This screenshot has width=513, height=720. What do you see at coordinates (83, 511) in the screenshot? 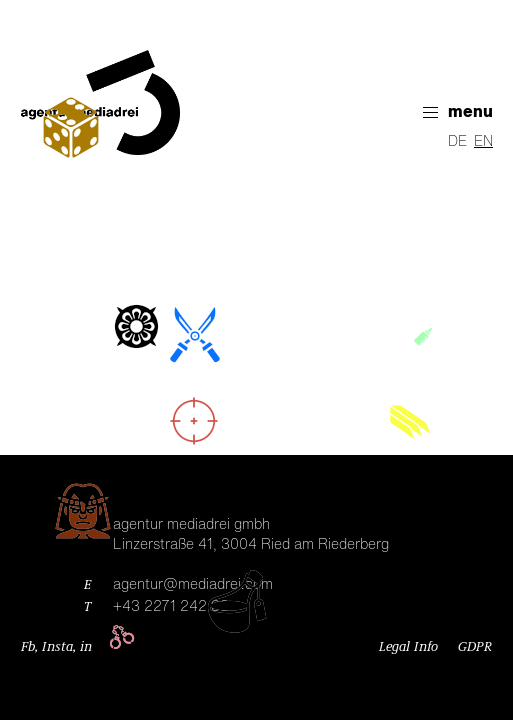
I see `select barbarian character class` at bounding box center [83, 511].